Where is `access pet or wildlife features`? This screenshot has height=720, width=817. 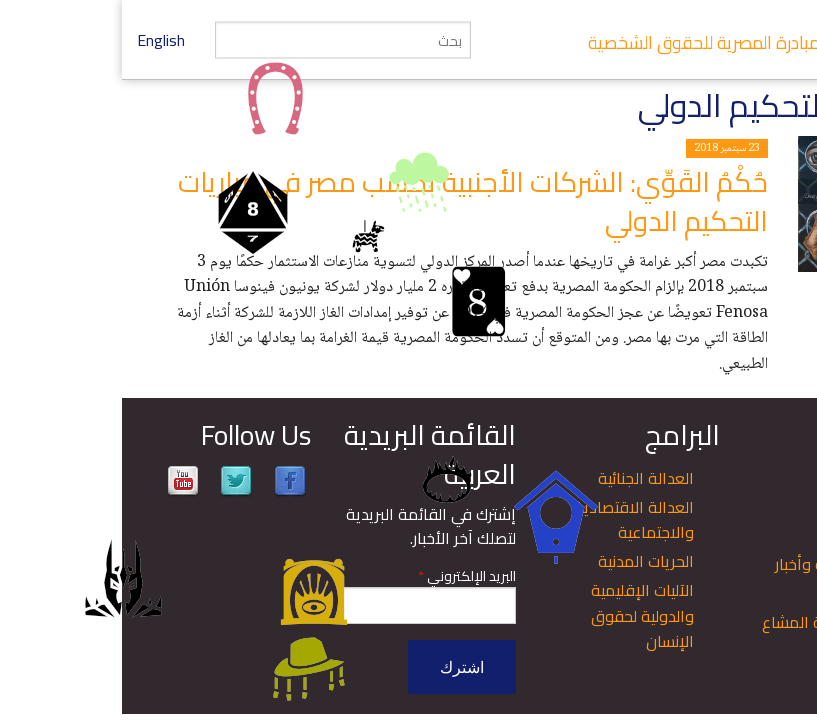 access pet or wildlife features is located at coordinates (556, 517).